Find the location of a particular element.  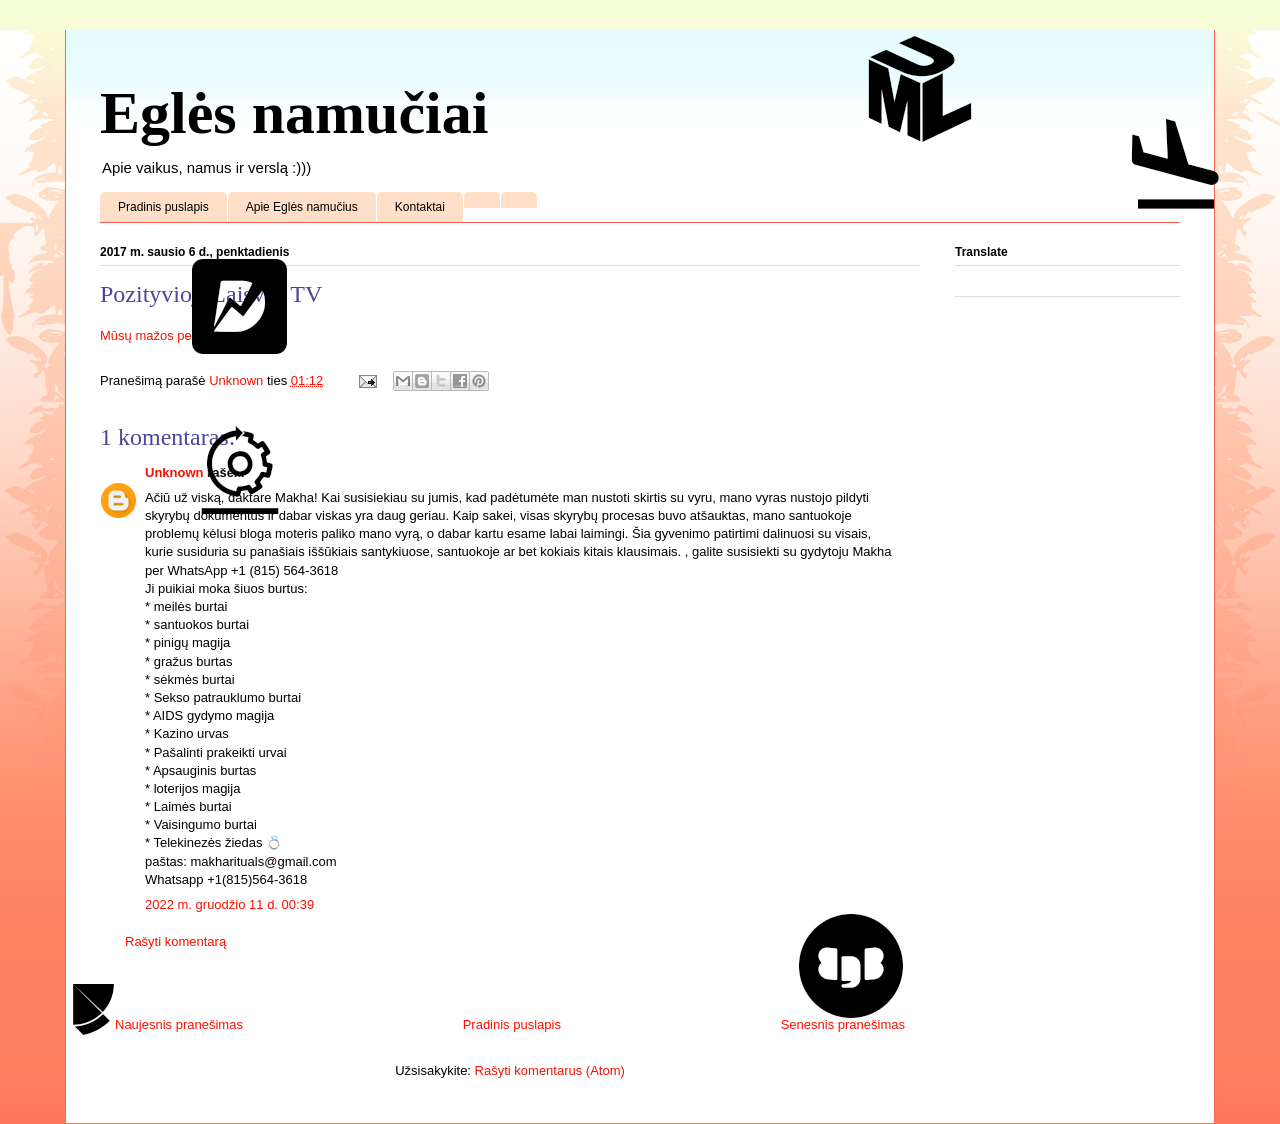

indicates UML (Unified Modeling Language) diagram support is located at coordinates (920, 89).